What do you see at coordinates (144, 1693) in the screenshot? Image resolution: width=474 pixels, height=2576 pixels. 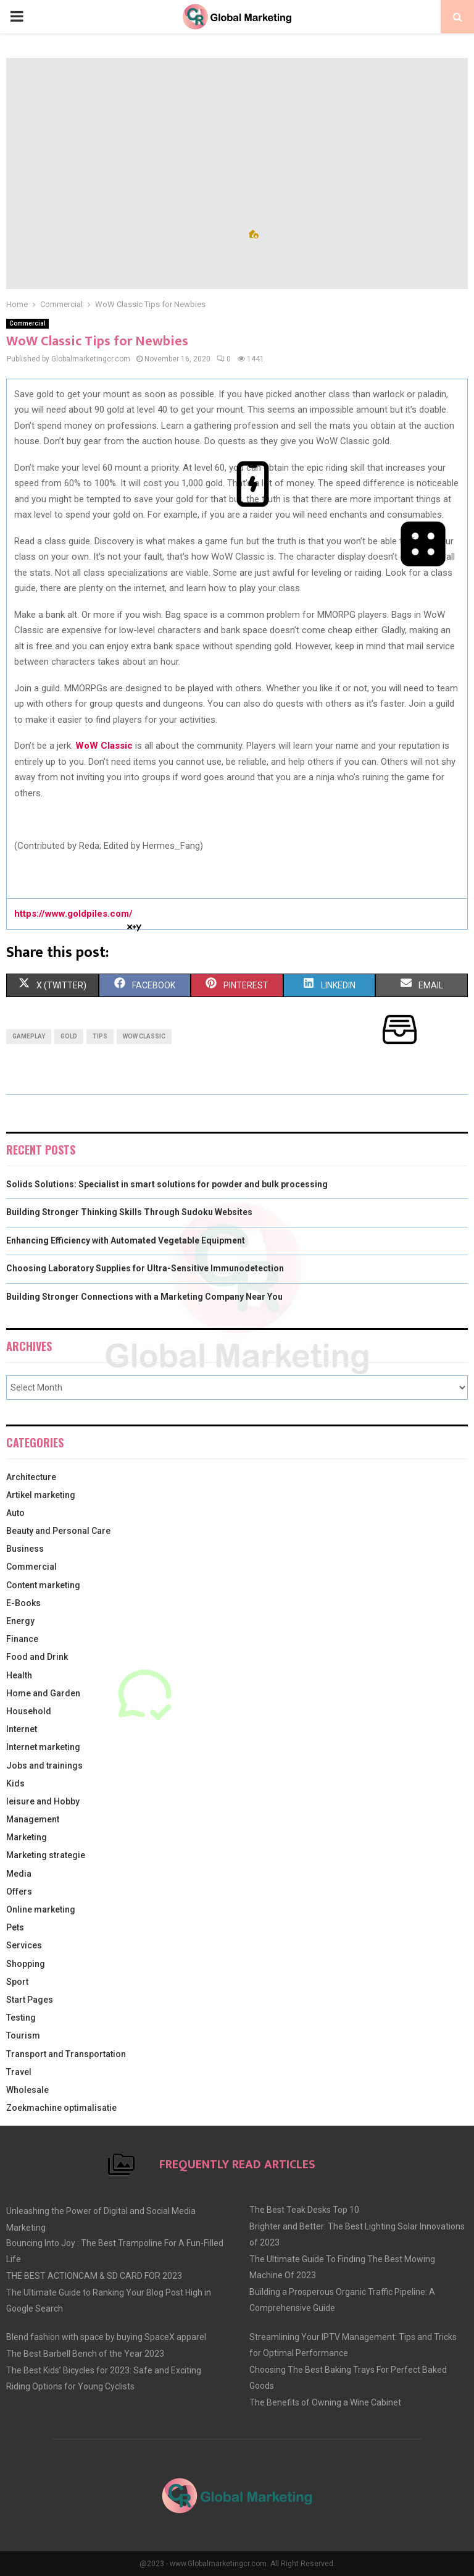 I see `message sent successfully` at bounding box center [144, 1693].